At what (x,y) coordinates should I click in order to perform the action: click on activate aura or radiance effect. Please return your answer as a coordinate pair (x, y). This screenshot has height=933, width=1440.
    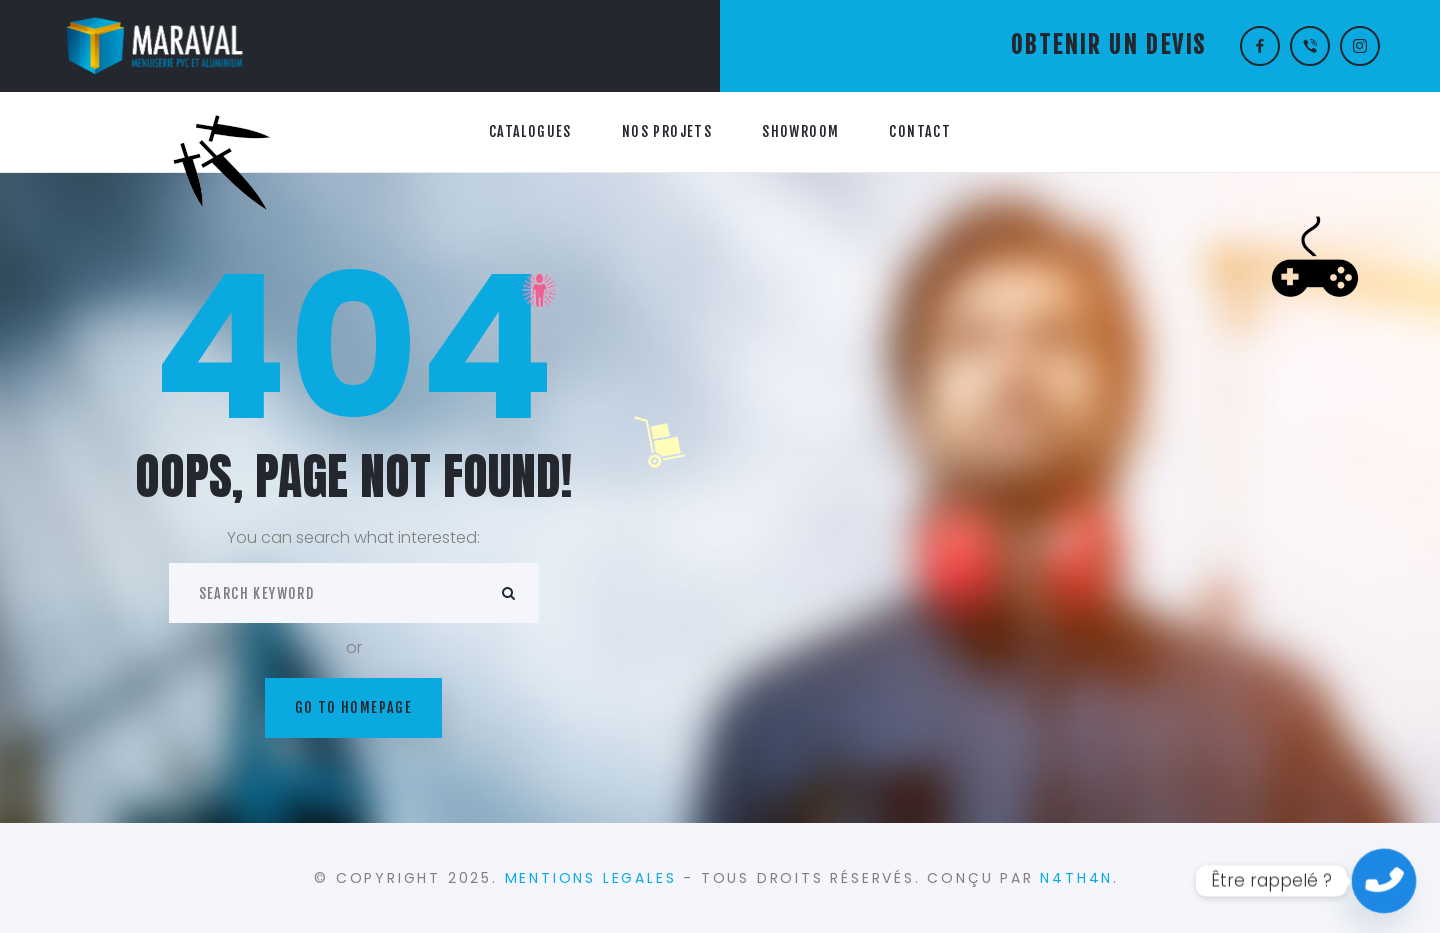
    Looking at the image, I should click on (539, 290).